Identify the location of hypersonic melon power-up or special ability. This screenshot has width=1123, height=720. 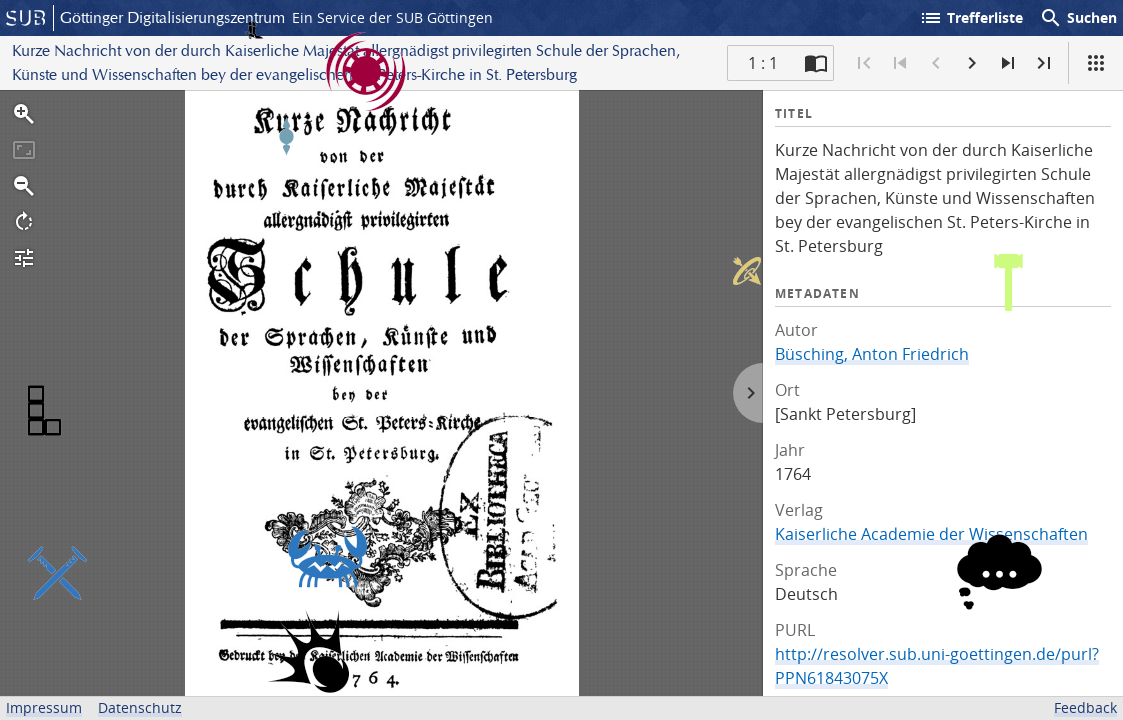
(307, 650).